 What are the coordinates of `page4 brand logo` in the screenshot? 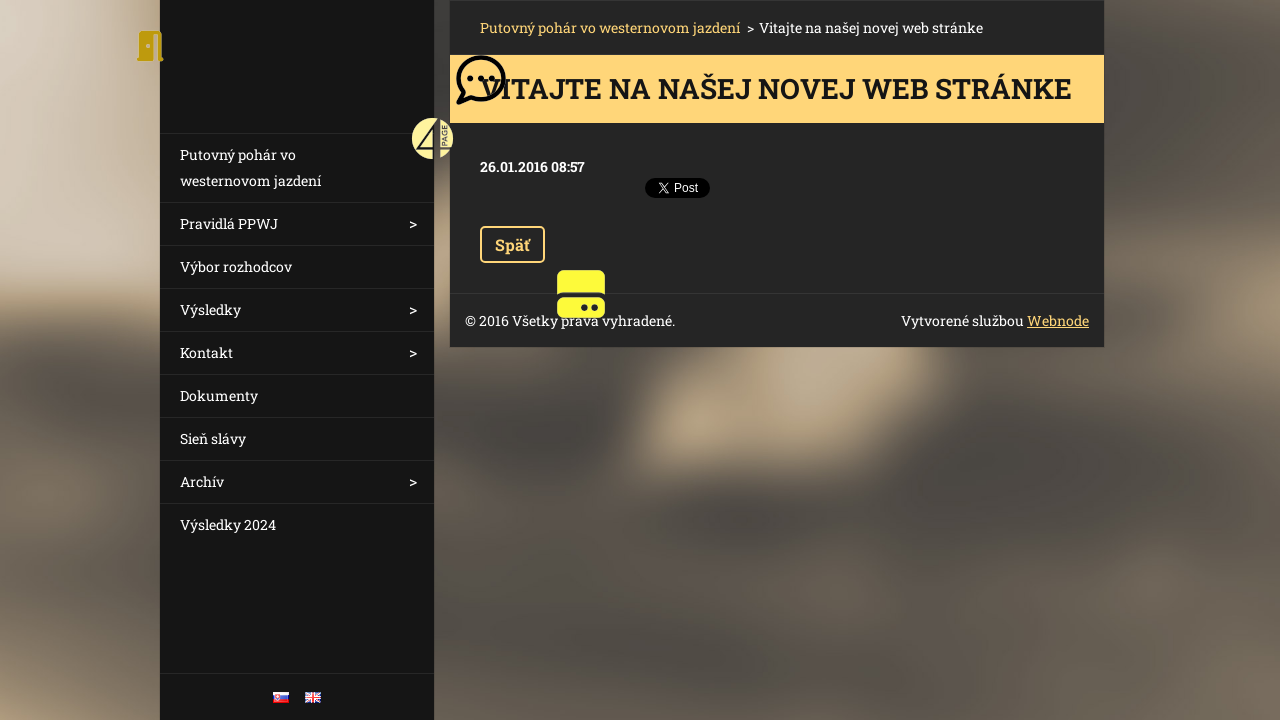 It's located at (432, 138).